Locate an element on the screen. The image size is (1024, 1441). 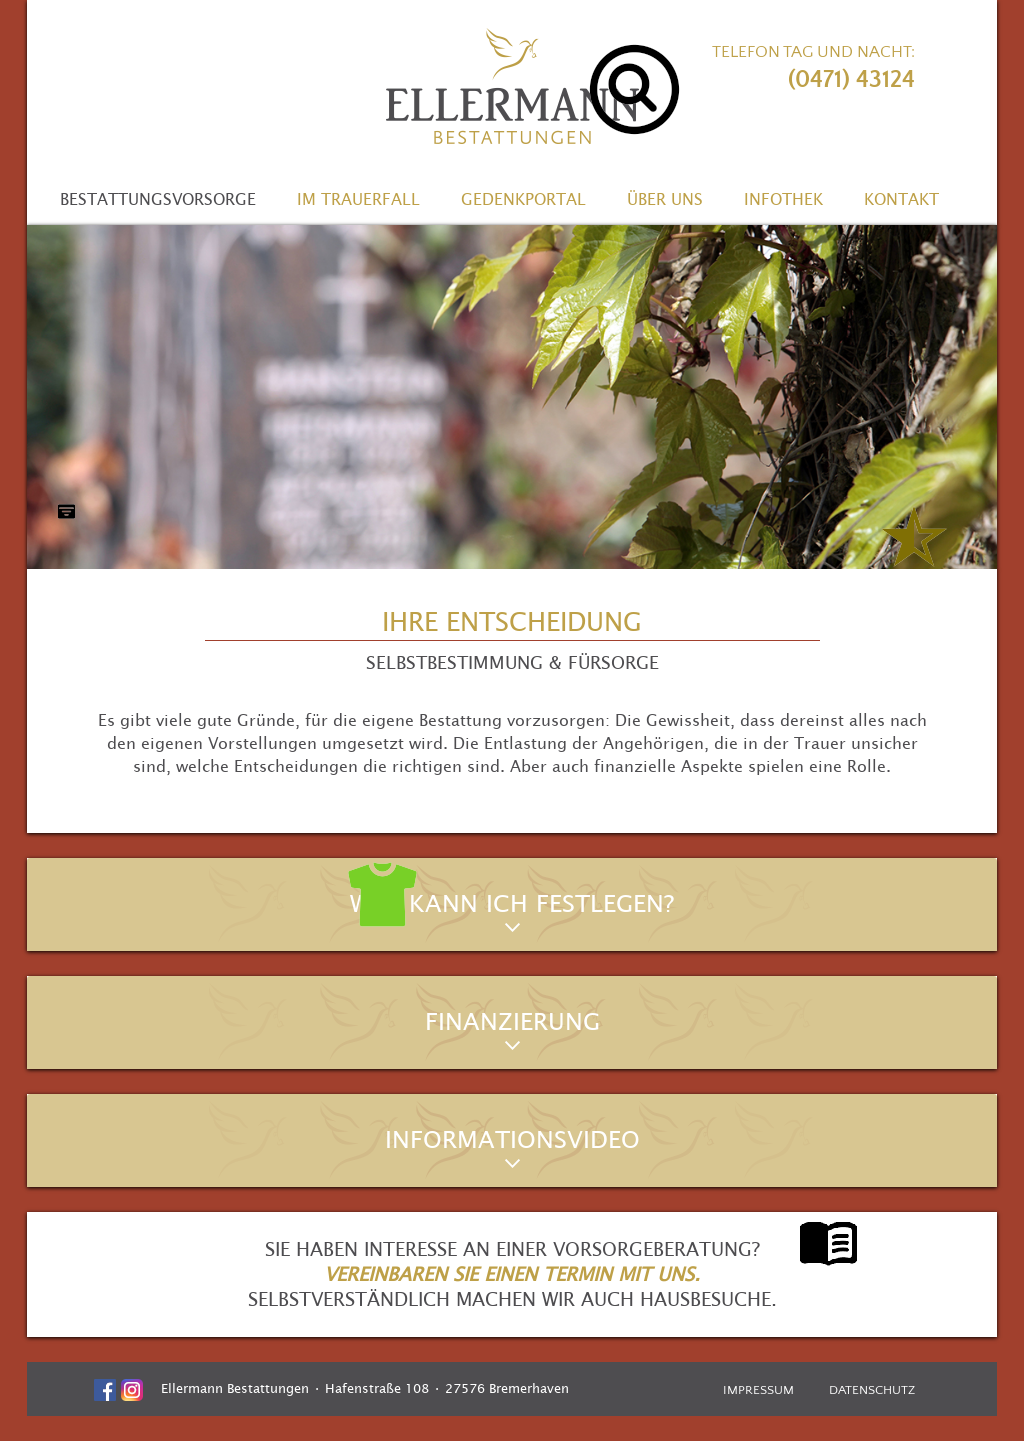
tap to search is located at coordinates (634, 89).